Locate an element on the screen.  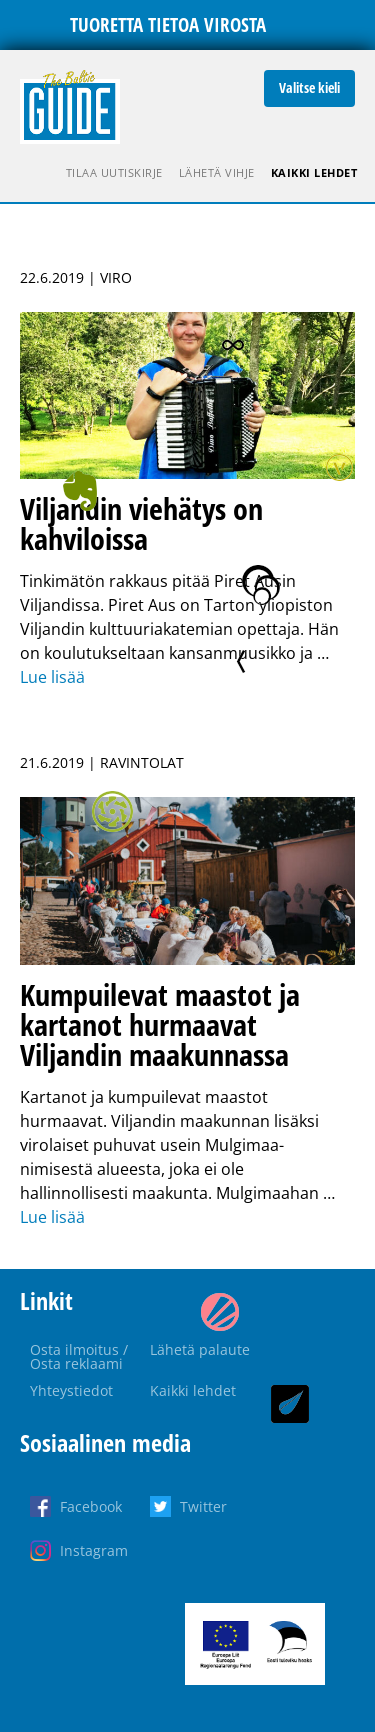
OCLC company logo is located at coordinates (261, 585).